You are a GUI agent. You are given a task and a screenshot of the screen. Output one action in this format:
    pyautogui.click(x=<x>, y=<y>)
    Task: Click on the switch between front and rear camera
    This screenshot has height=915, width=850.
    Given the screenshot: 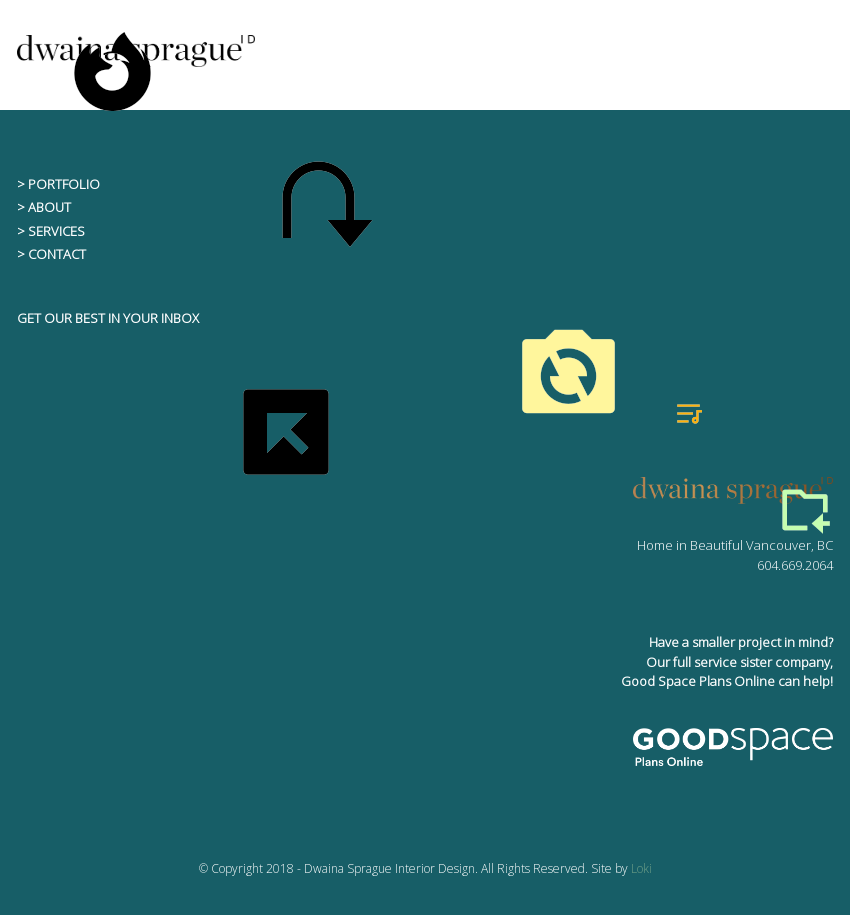 What is the action you would take?
    pyautogui.click(x=568, y=371)
    